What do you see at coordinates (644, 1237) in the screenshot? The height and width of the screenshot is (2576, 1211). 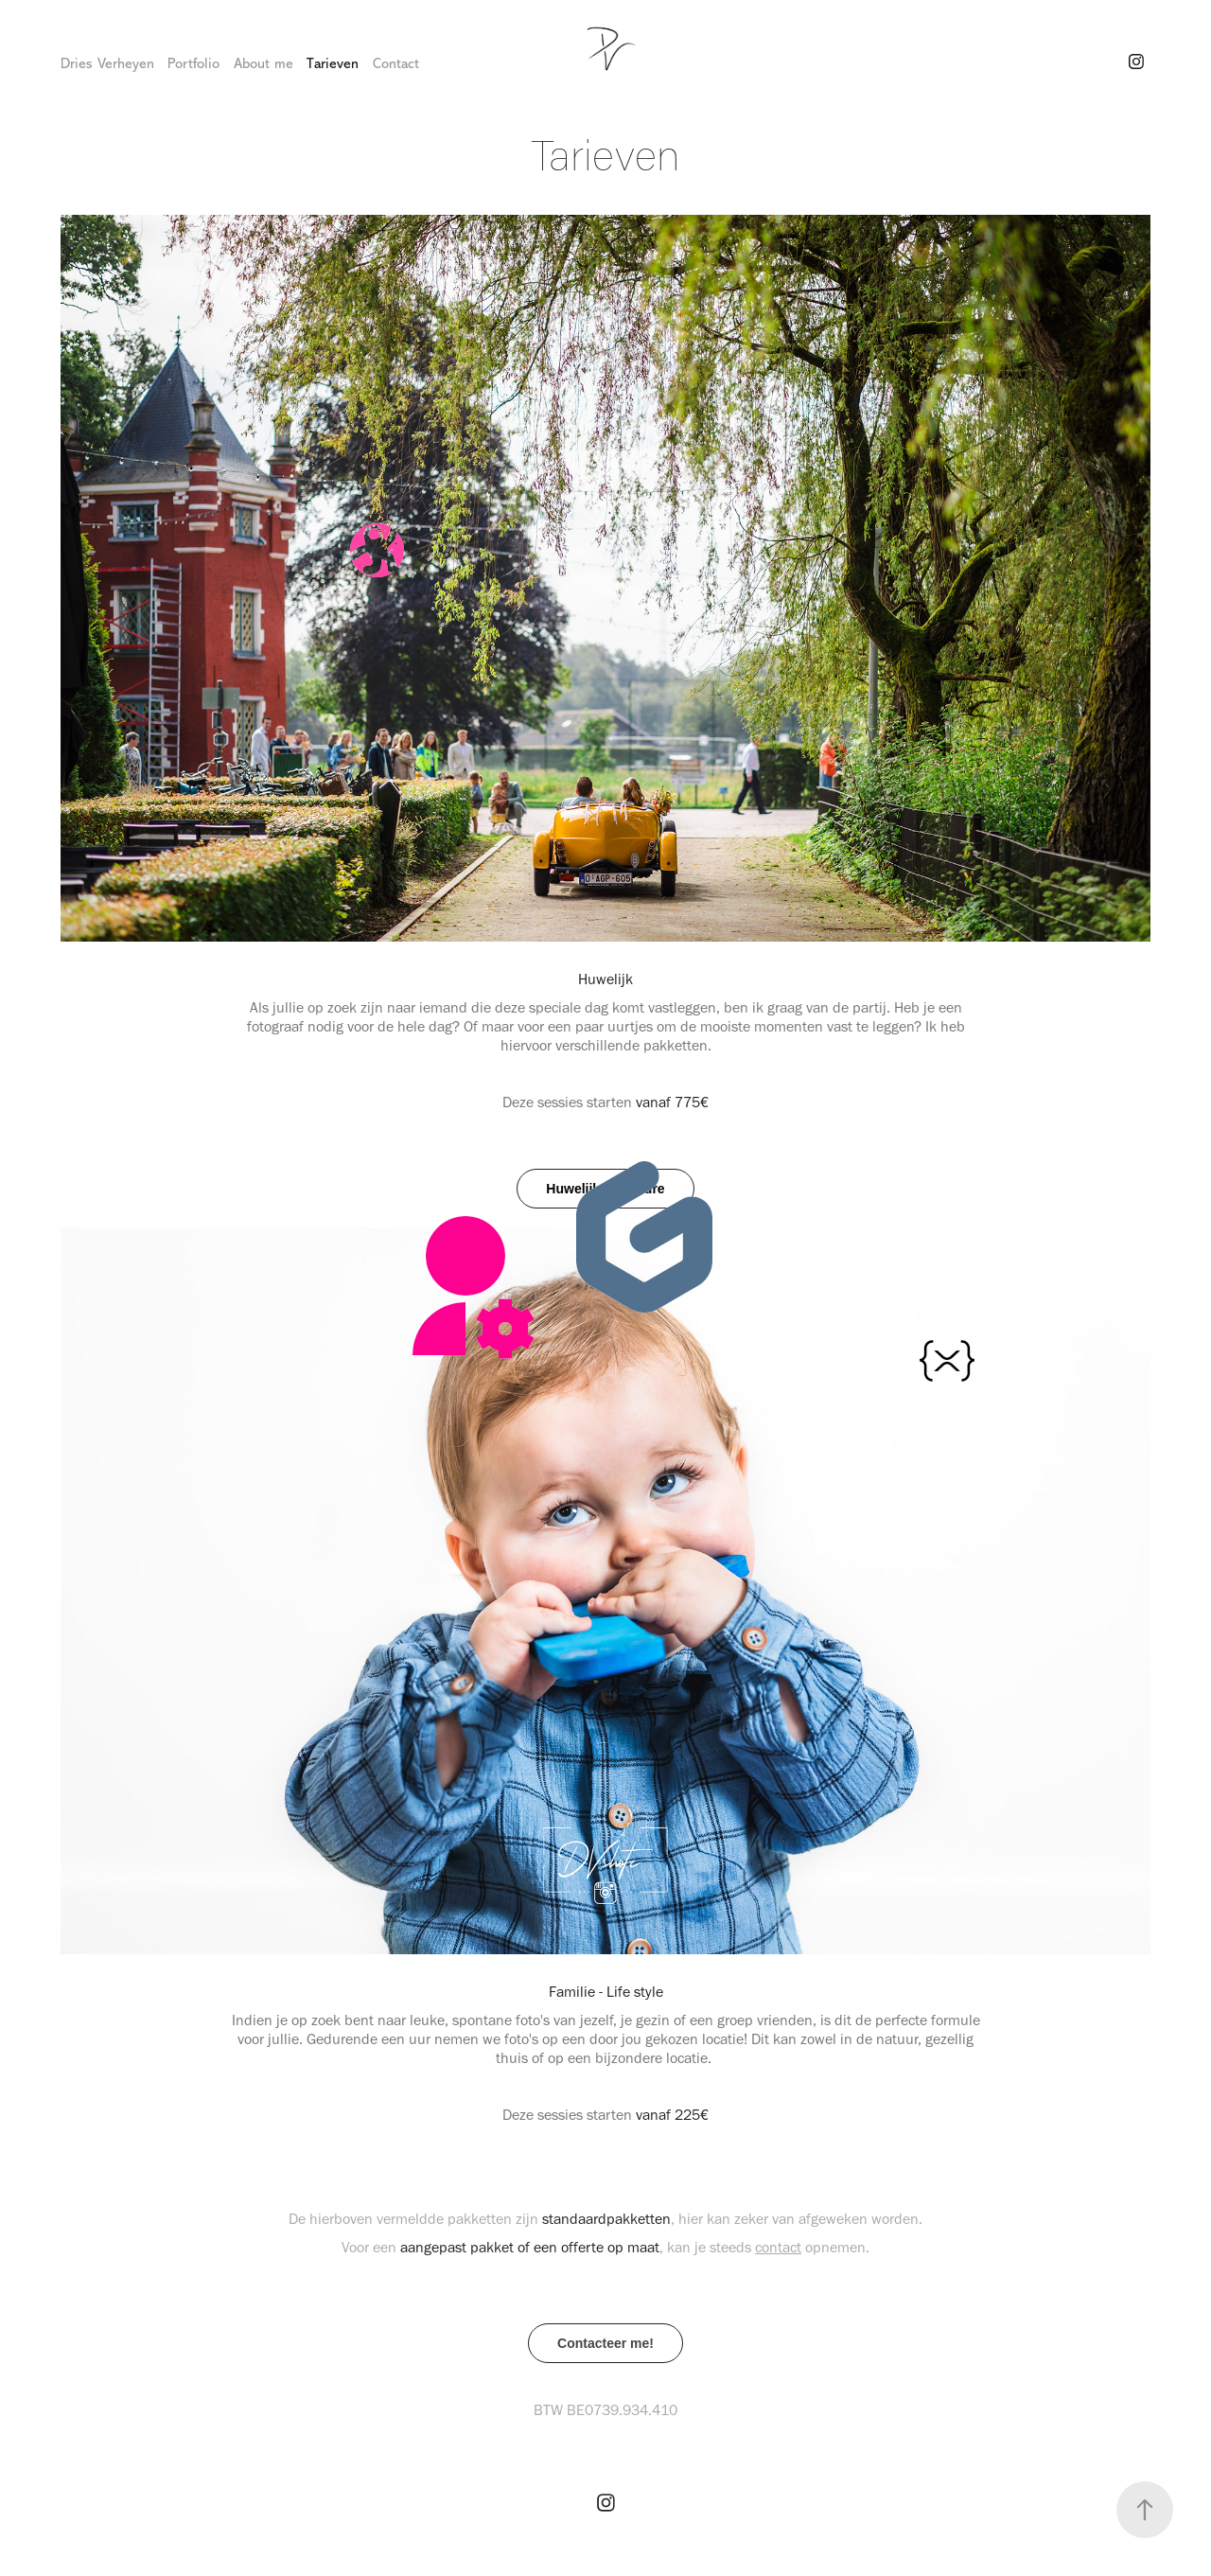 I see `open gitpod cloud development environment` at bounding box center [644, 1237].